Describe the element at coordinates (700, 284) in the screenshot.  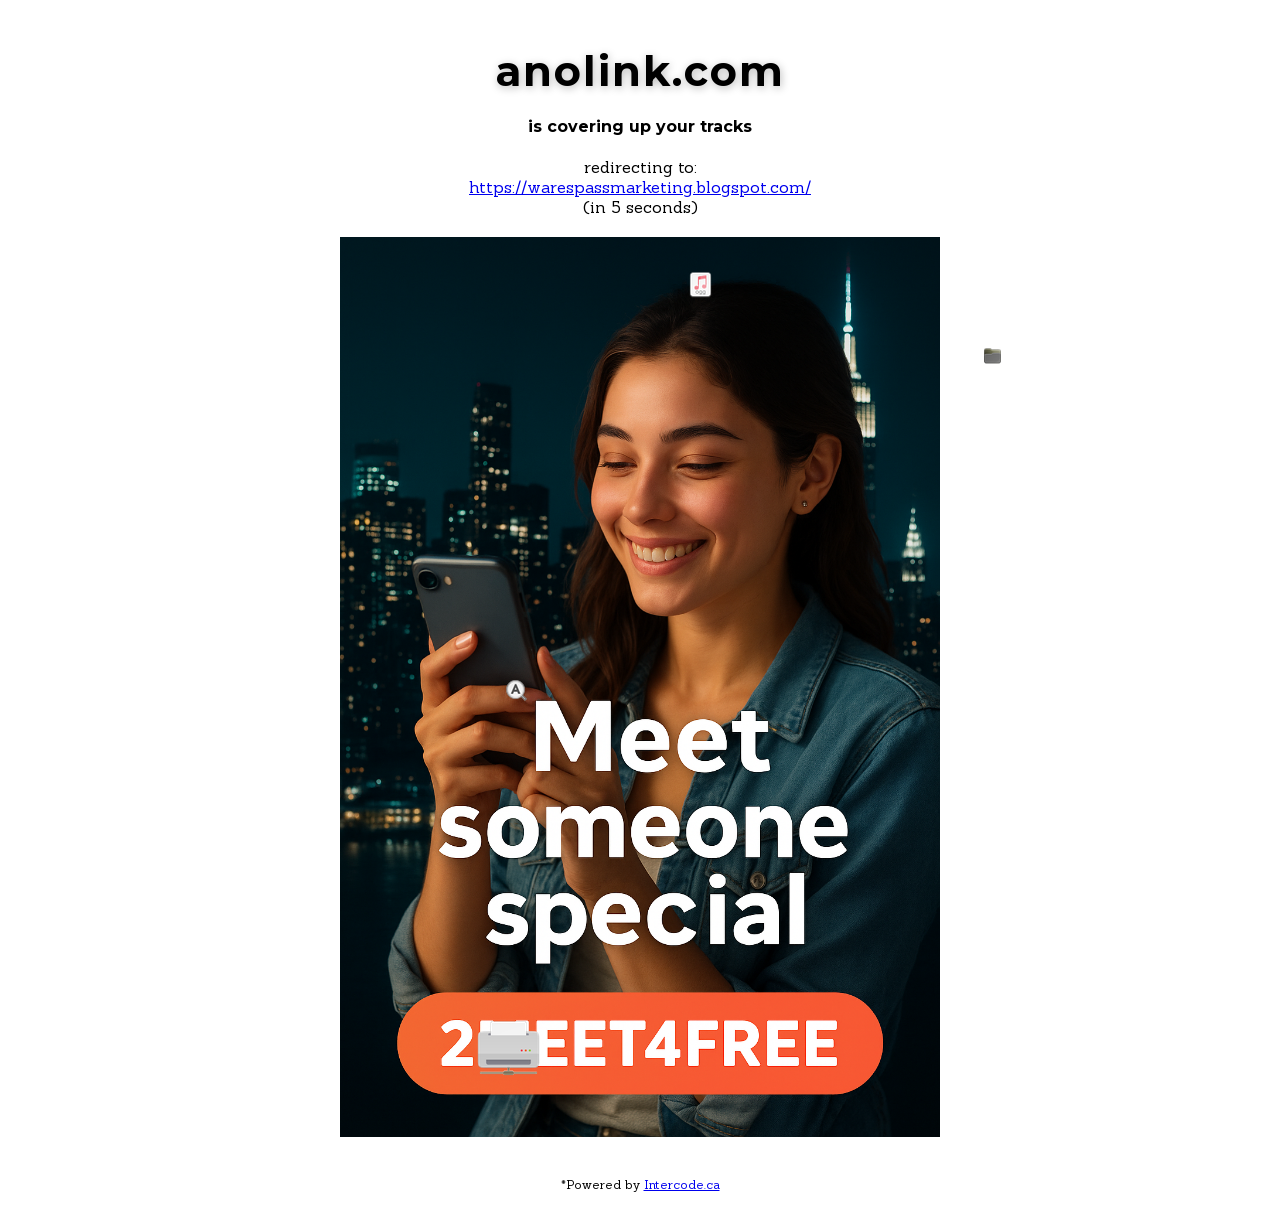
I see `an ogg vorbis audio file` at that location.